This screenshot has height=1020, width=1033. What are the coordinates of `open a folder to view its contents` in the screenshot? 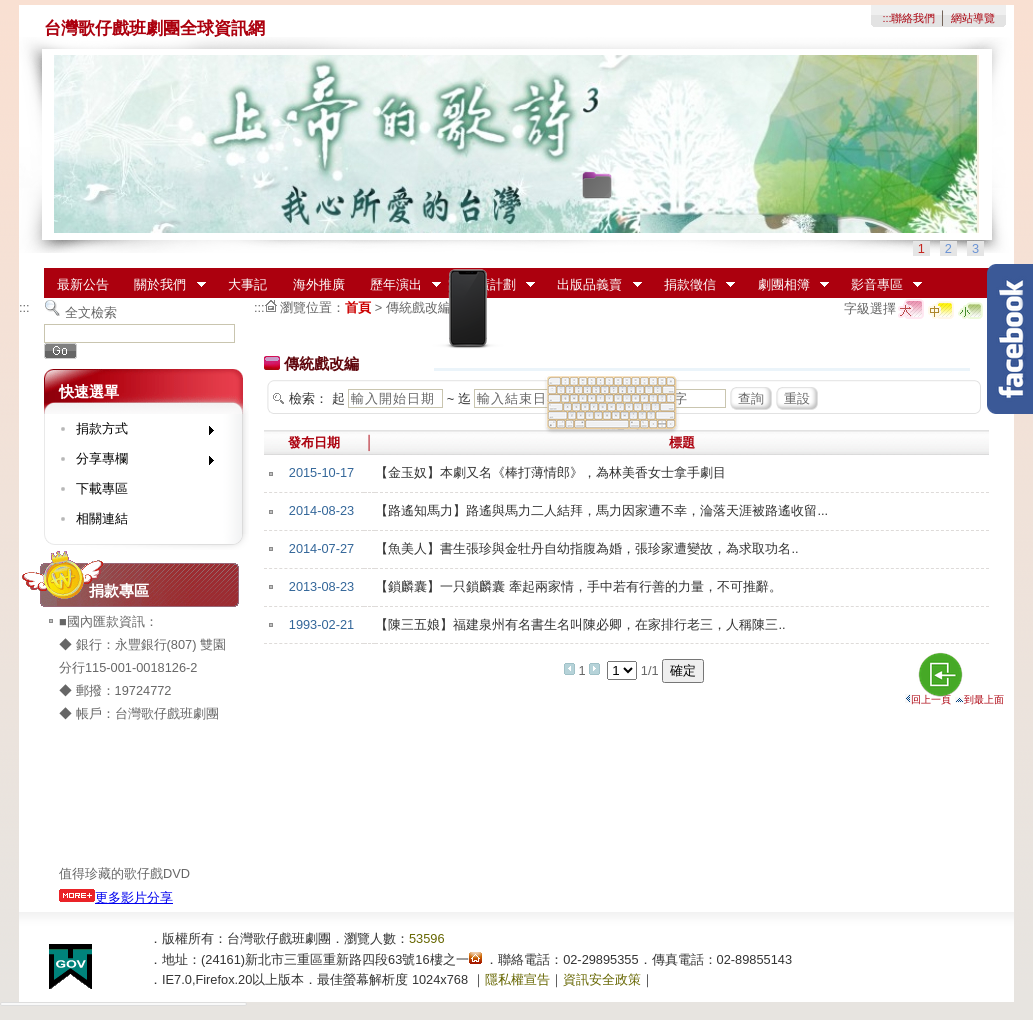 It's located at (597, 185).